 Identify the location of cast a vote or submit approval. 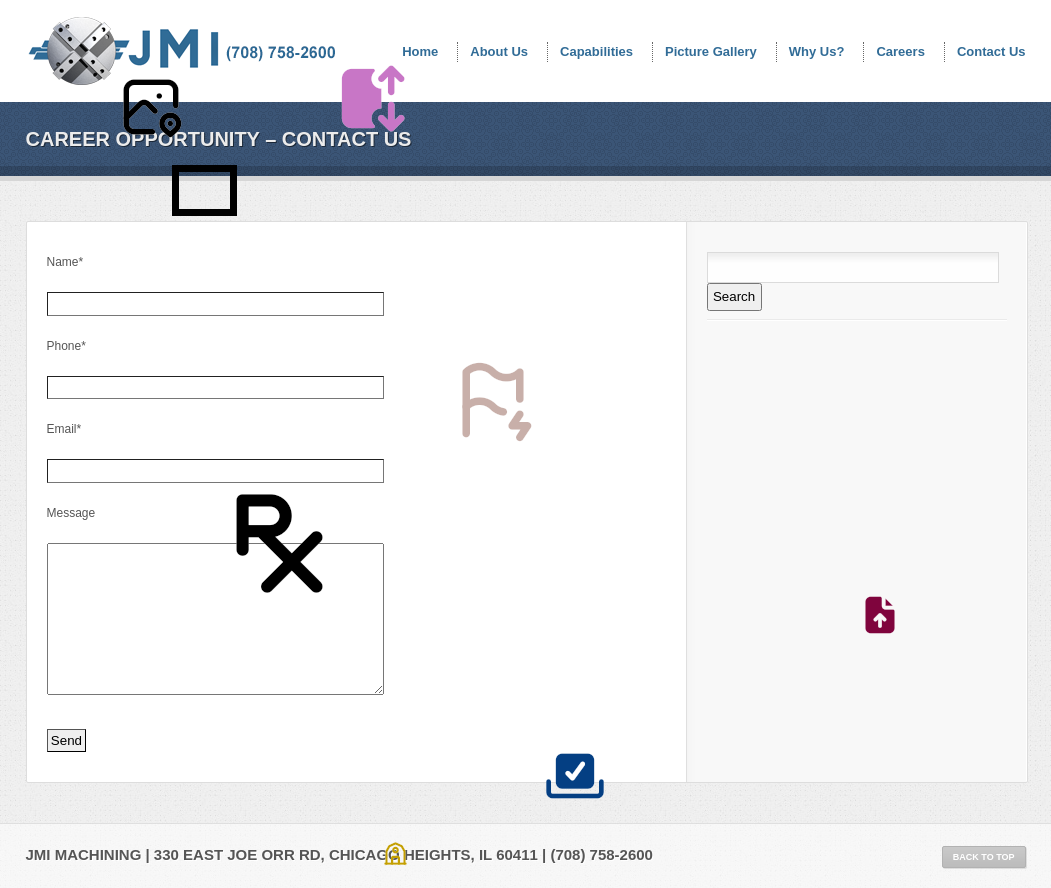
(575, 776).